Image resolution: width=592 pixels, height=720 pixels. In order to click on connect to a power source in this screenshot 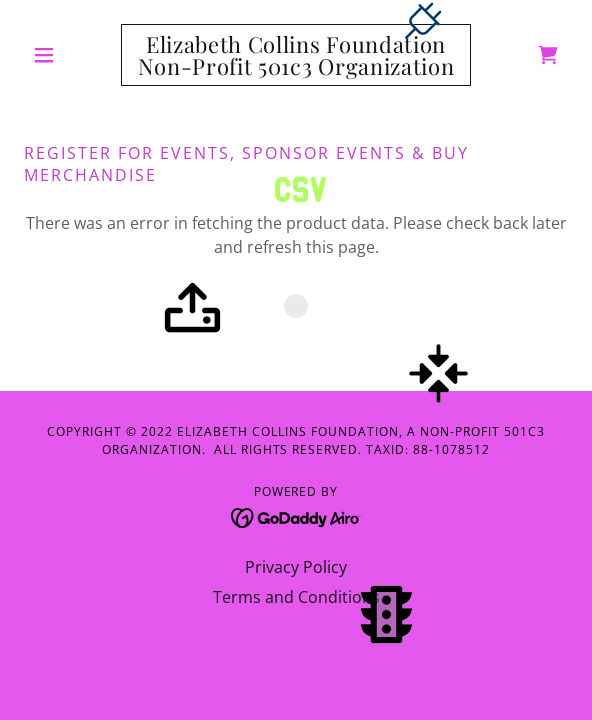, I will do `click(422, 21)`.